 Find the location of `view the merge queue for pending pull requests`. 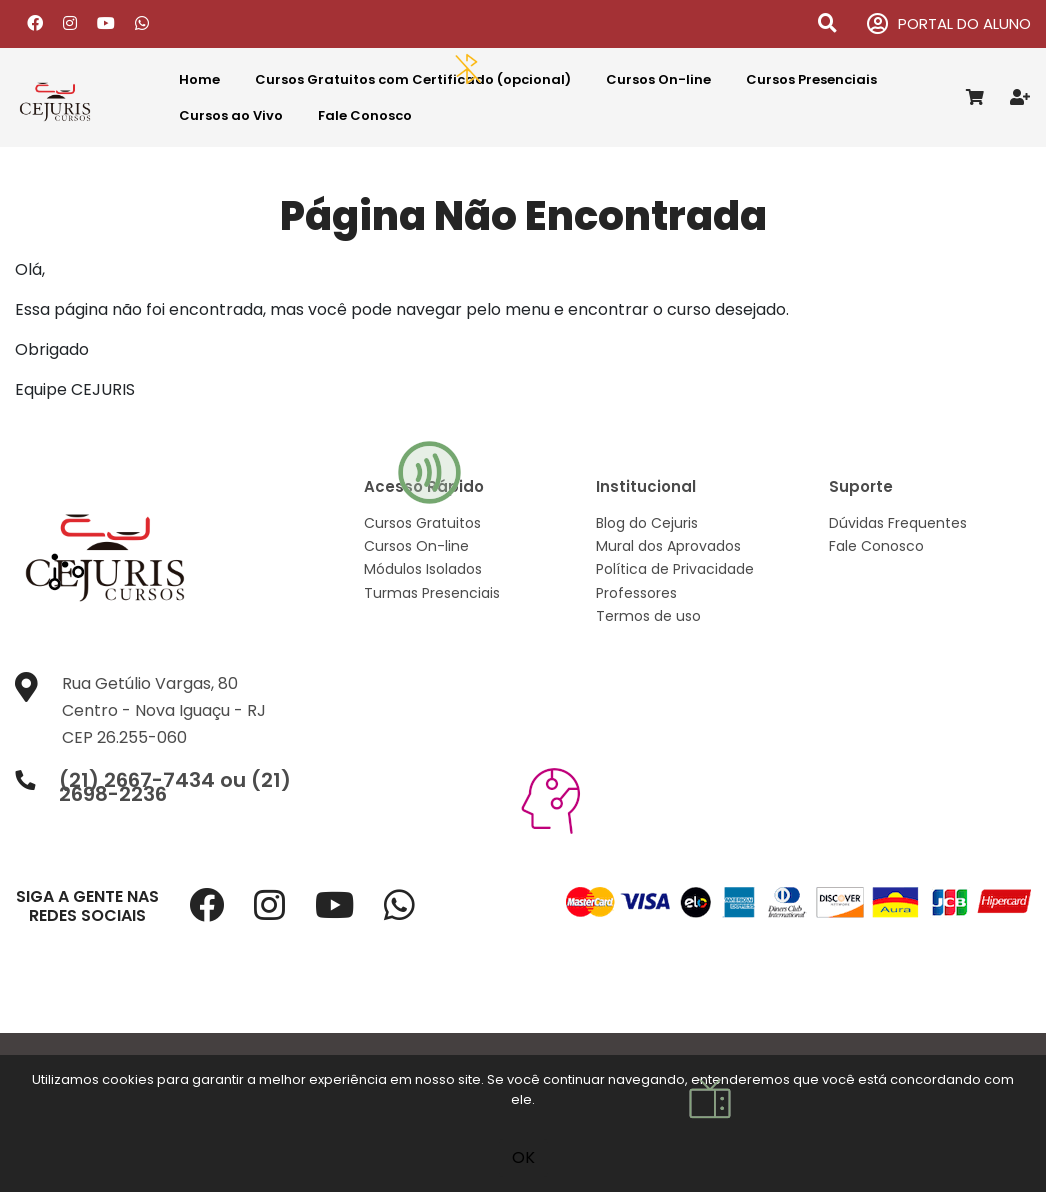

view the merge queue for pending pull requests is located at coordinates (66, 570).